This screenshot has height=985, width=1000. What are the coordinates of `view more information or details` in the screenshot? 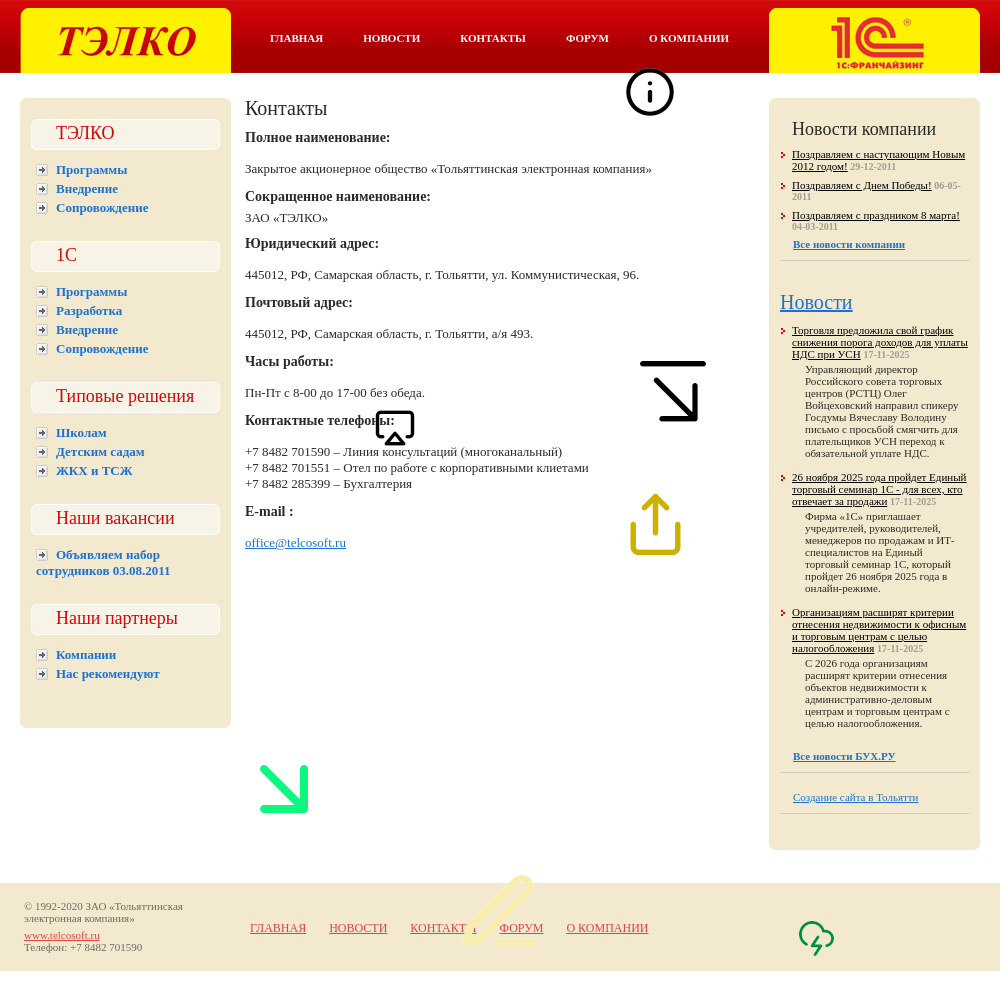 It's located at (650, 92).